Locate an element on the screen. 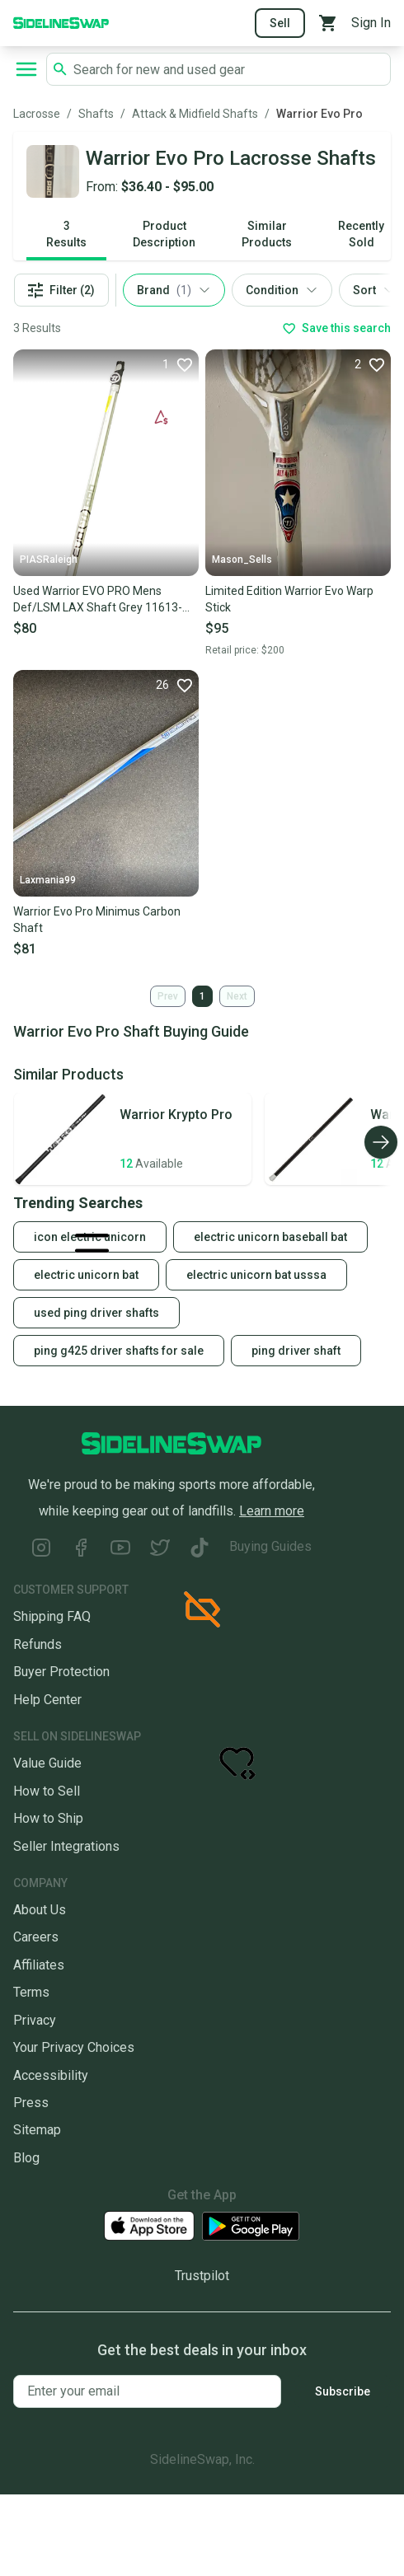 The width and height of the screenshot is (404, 2576). disable or remove a label is located at coordinates (202, 1609).